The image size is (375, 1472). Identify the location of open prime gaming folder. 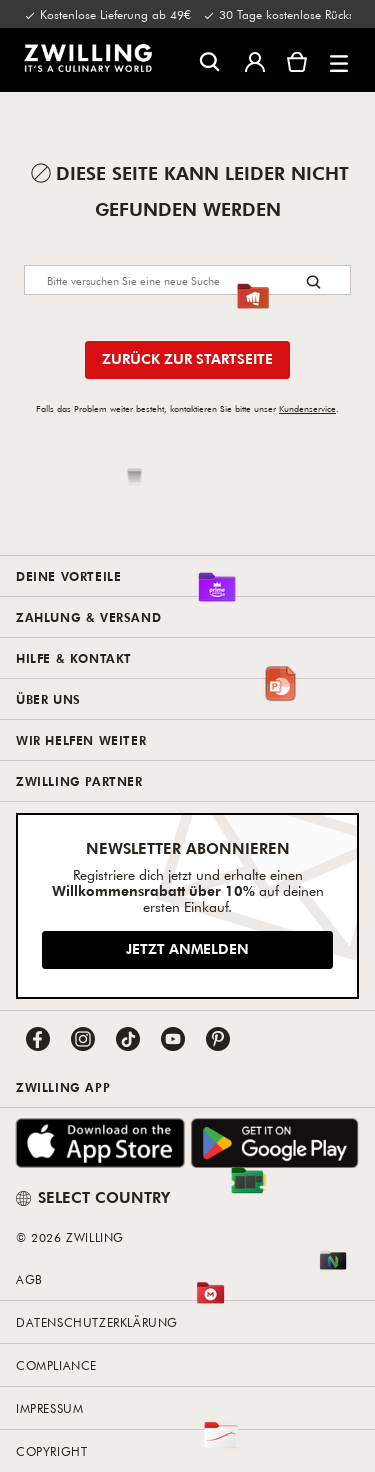
(217, 588).